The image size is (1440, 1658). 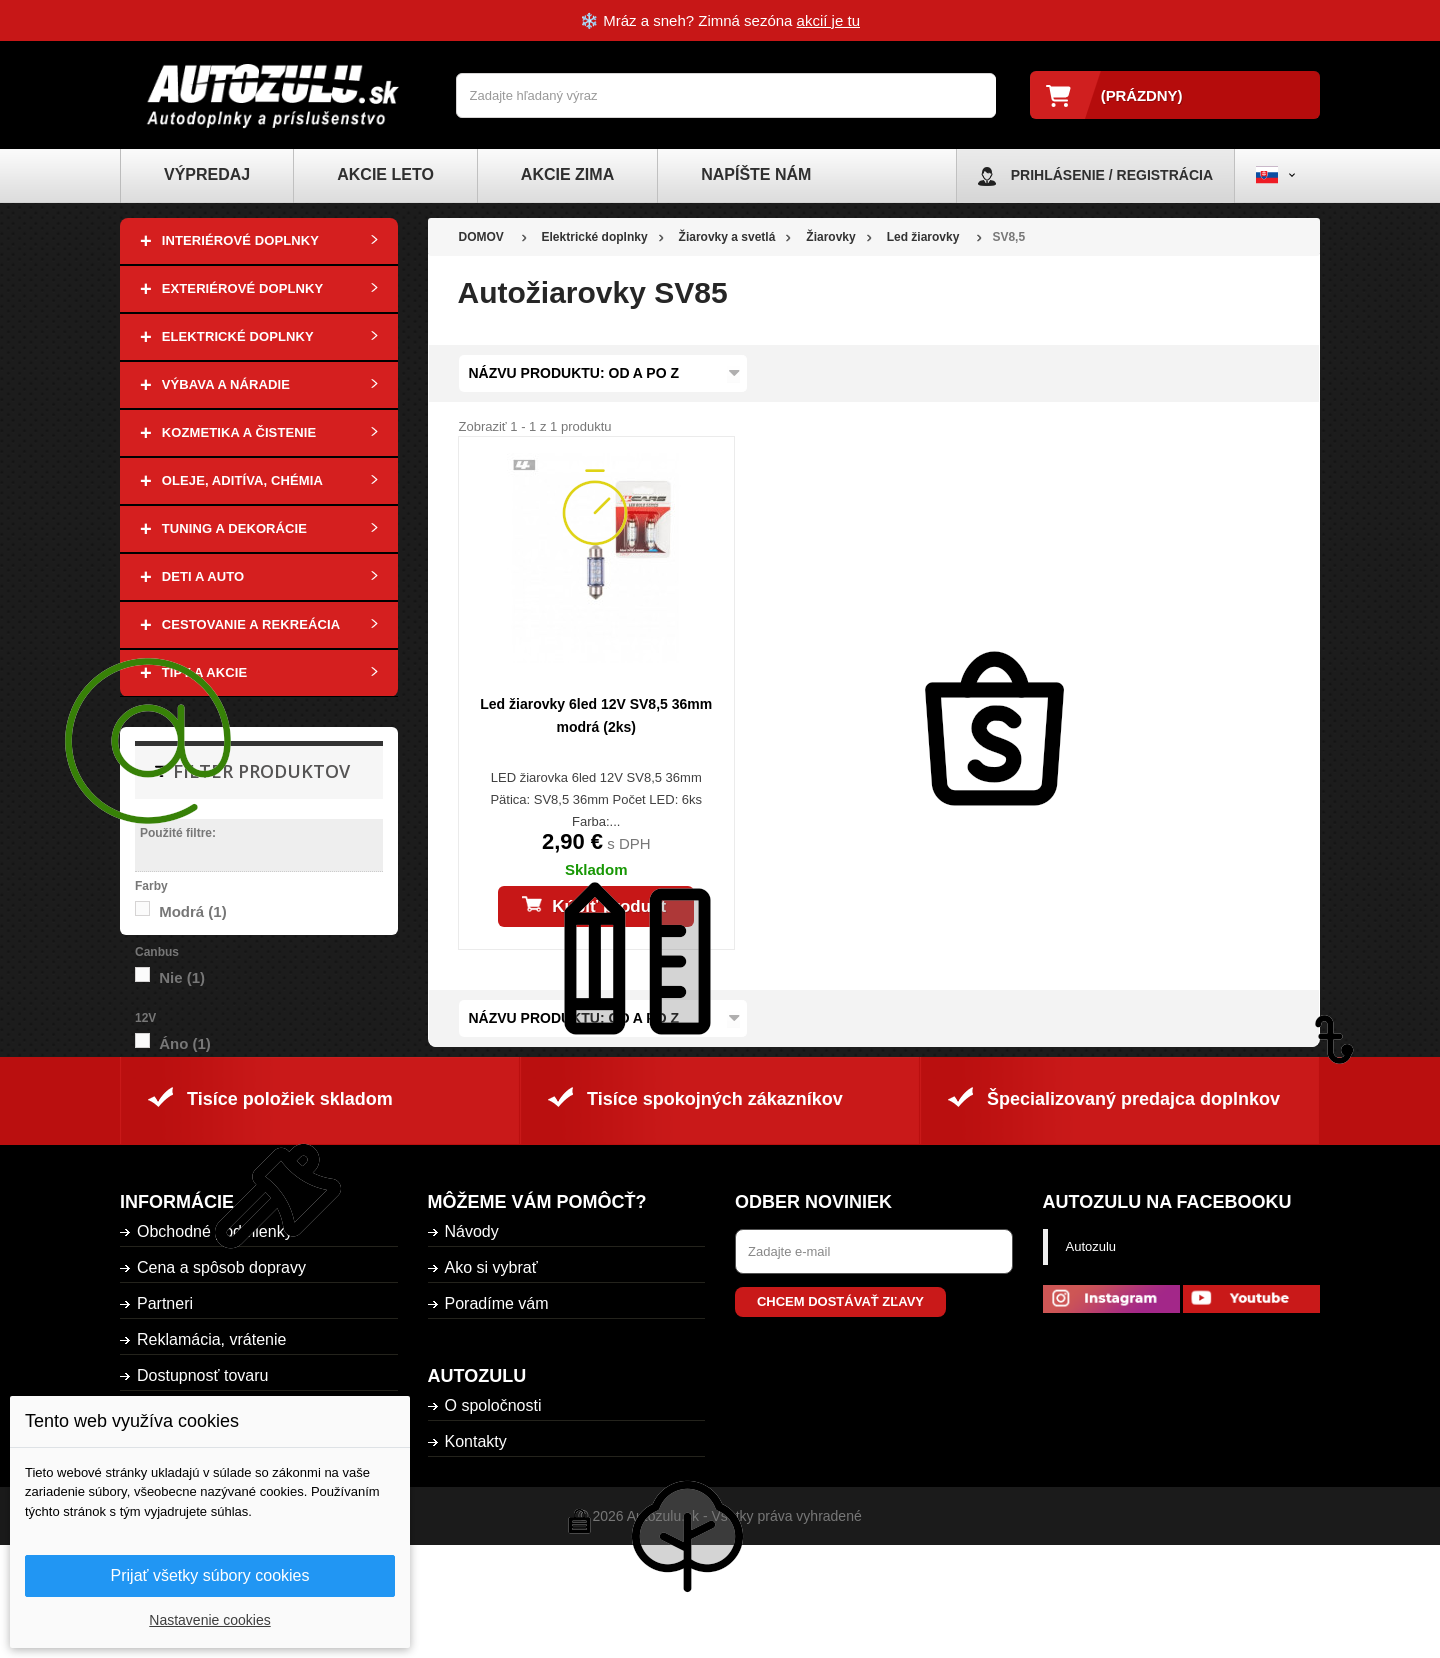 What do you see at coordinates (637, 961) in the screenshot?
I see `access design or editing tools` at bounding box center [637, 961].